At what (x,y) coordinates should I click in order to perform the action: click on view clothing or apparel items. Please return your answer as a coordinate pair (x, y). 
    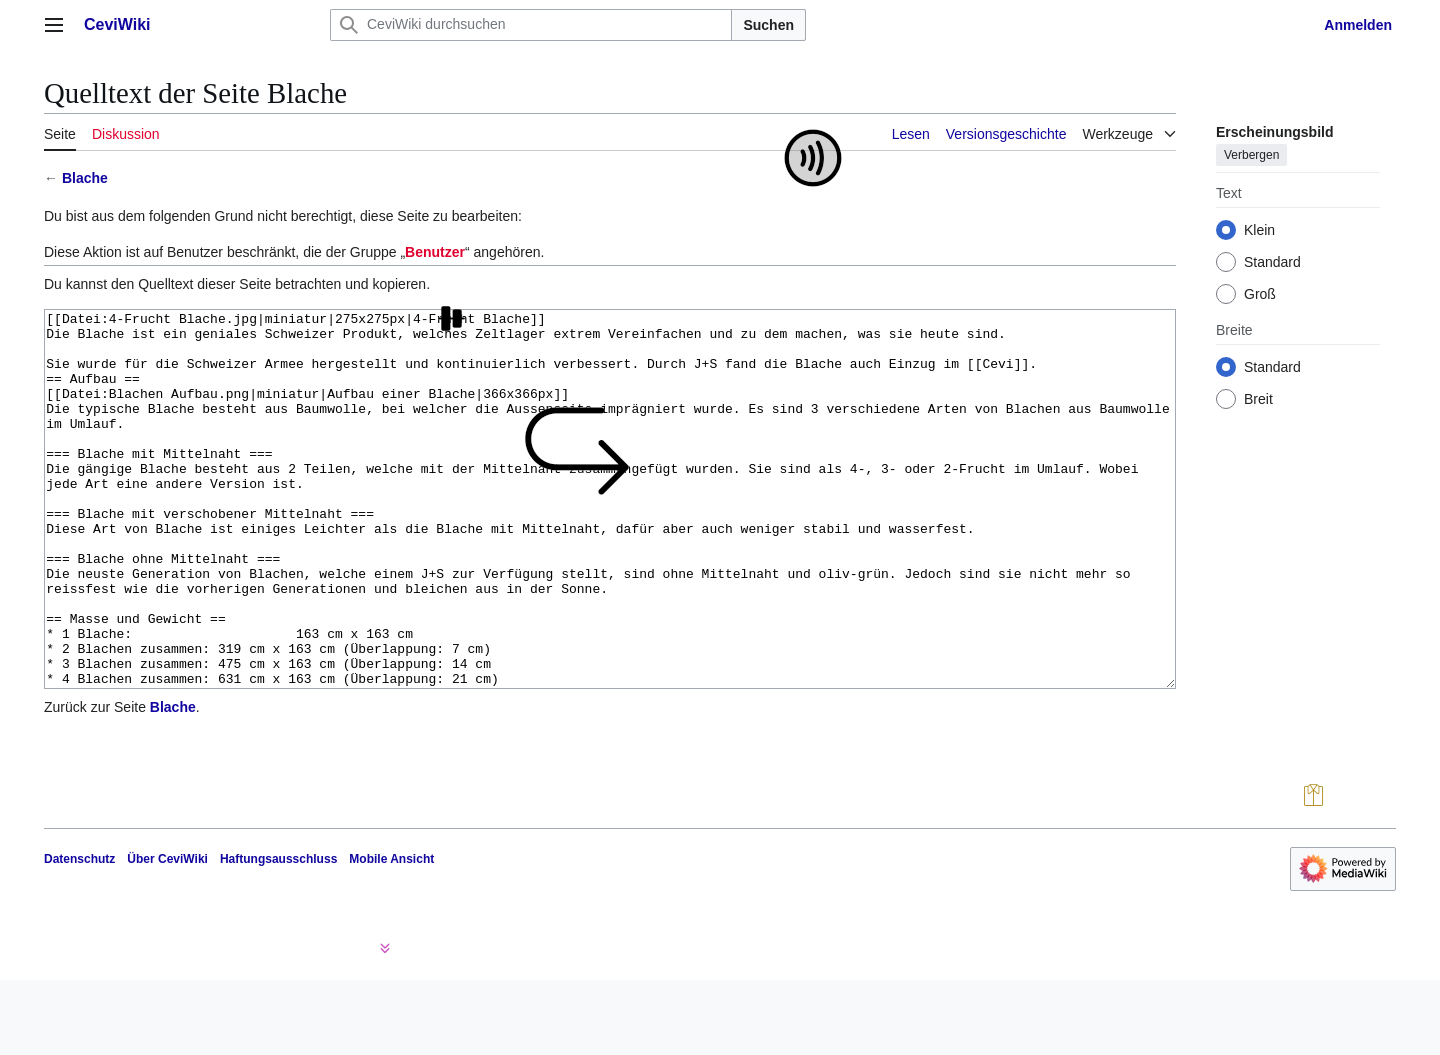
    Looking at the image, I should click on (1313, 795).